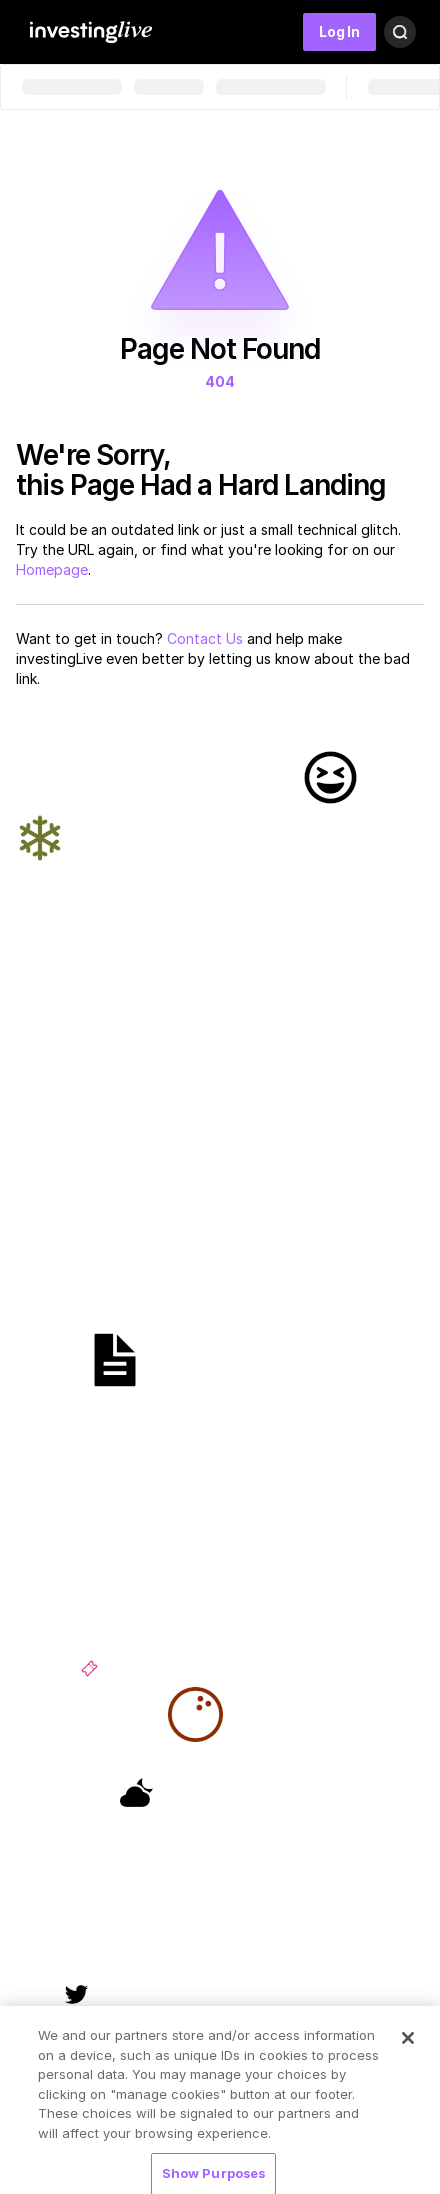 The image size is (440, 2194). What do you see at coordinates (76, 1994) in the screenshot?
I see `share to twitter` at bounding box center [76, 1994].